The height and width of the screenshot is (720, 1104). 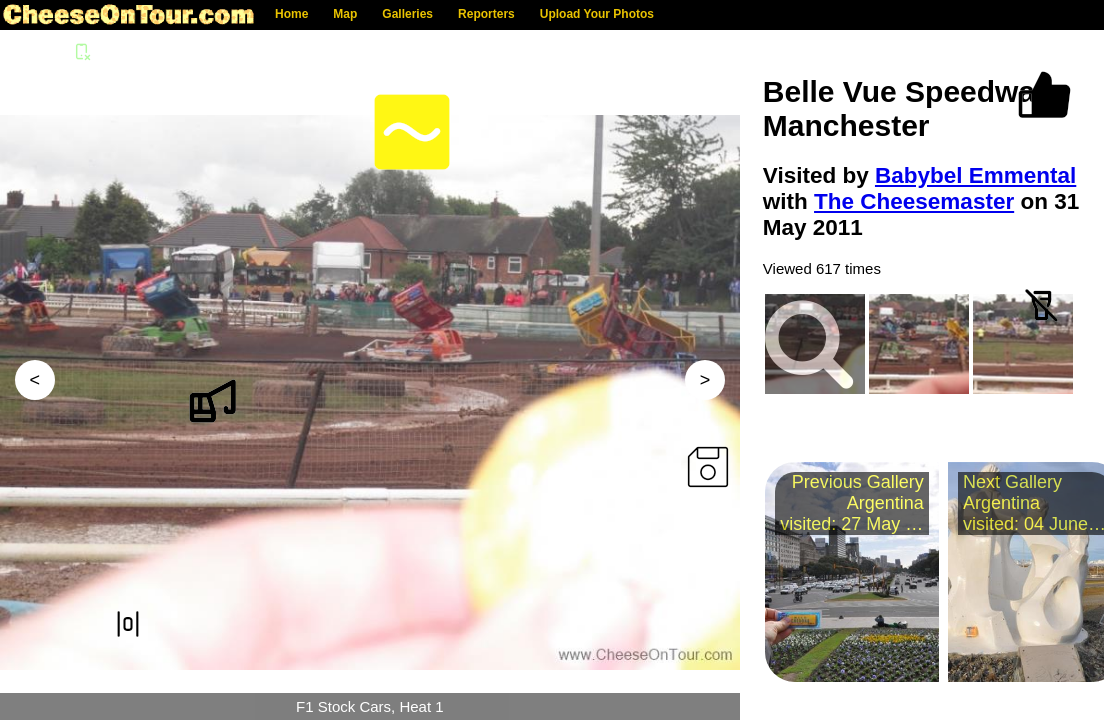 What do you see at coordinates (1041, 305) in the screenshot?
I see `no alcohol allowed` at bounding box center [1041, 305].